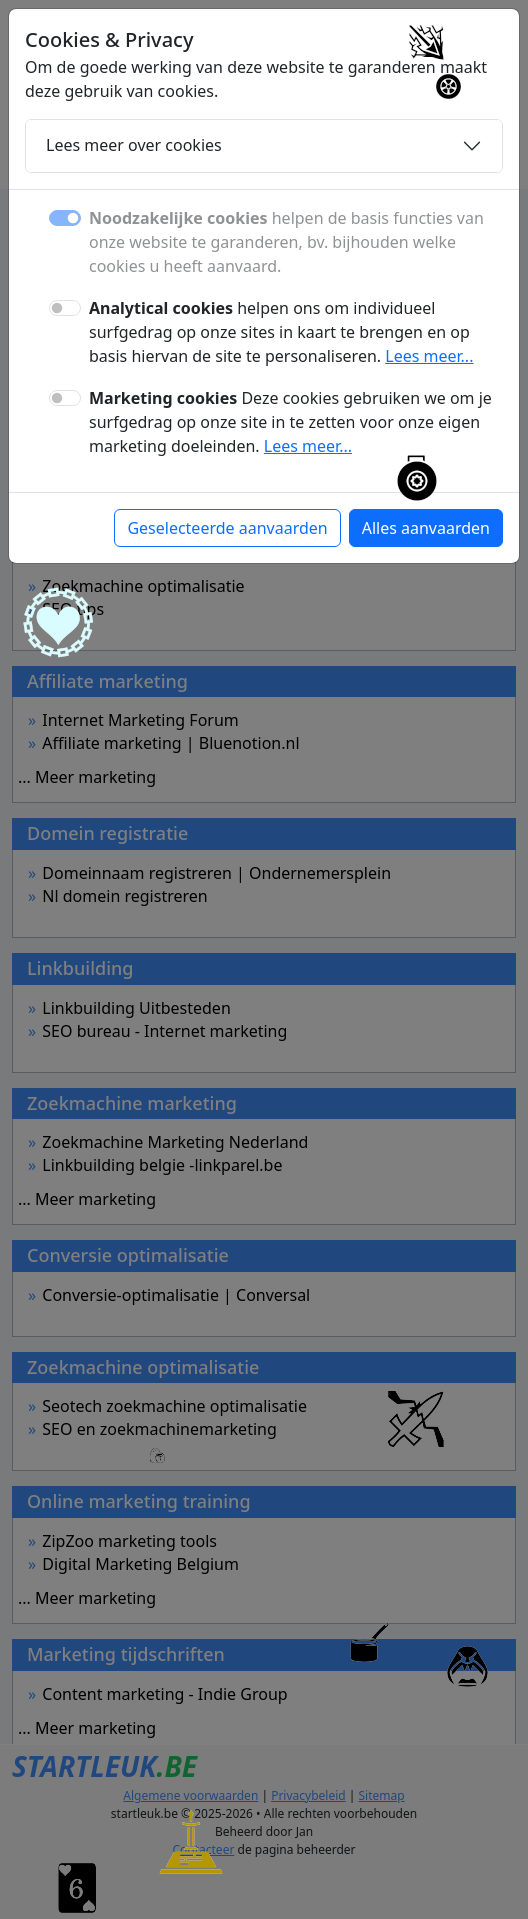 This screenshot has height=1919, width=528. I want to click on tropical or beach-themed game item, so click(157, 1455).